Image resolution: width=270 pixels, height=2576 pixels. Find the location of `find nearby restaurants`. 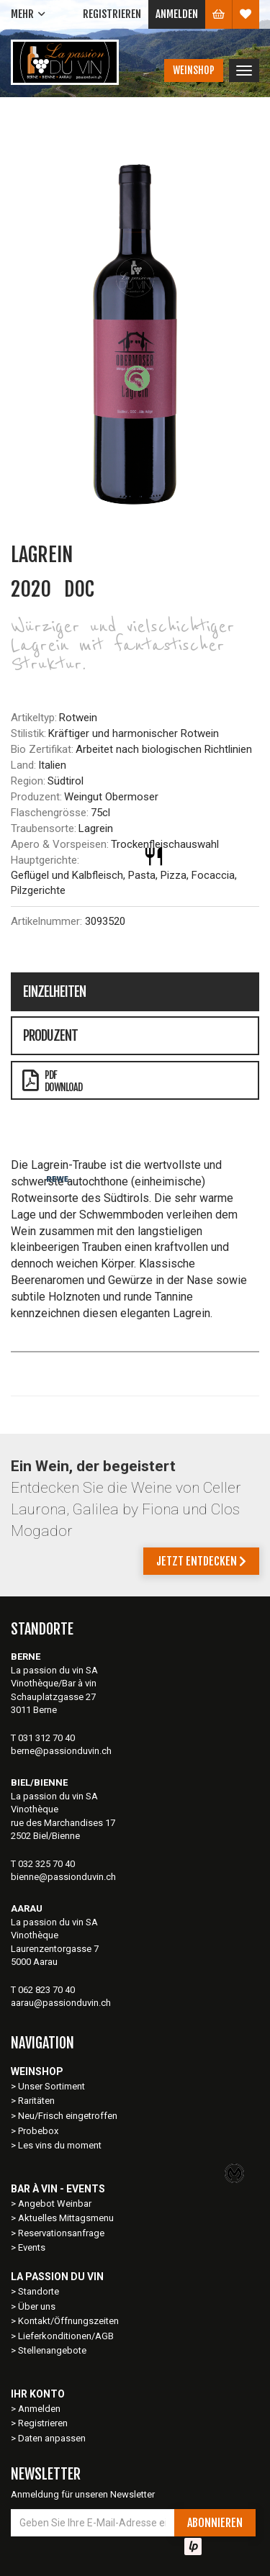

find nearby restaurants is located at coordinates (153, 856).